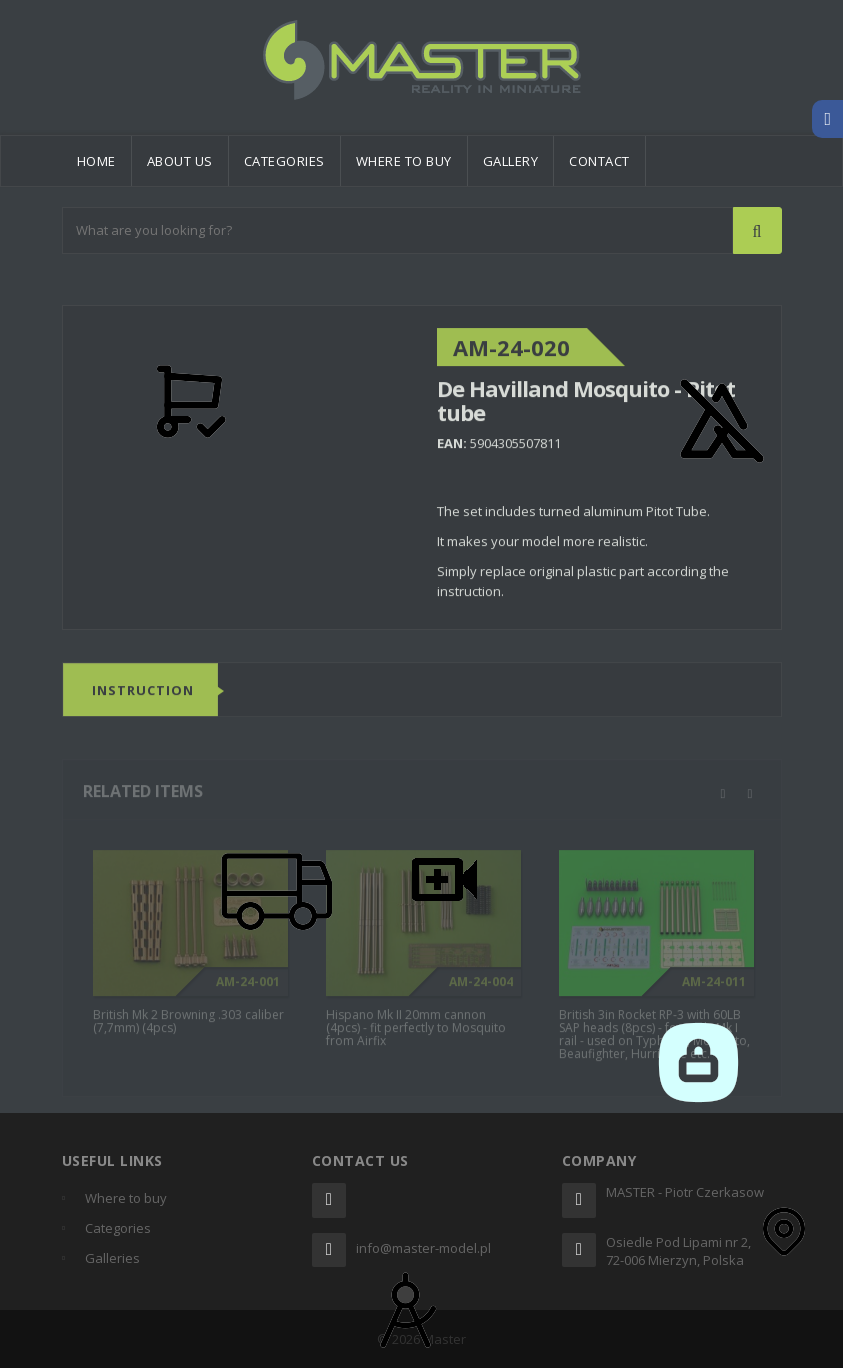 The height and width of the screenshot is (1368, 843). What do you see at coordinates (405, 1311) in the screenshot?
I see `access drawing or measurement tools` at bounding box center [405, 1311].